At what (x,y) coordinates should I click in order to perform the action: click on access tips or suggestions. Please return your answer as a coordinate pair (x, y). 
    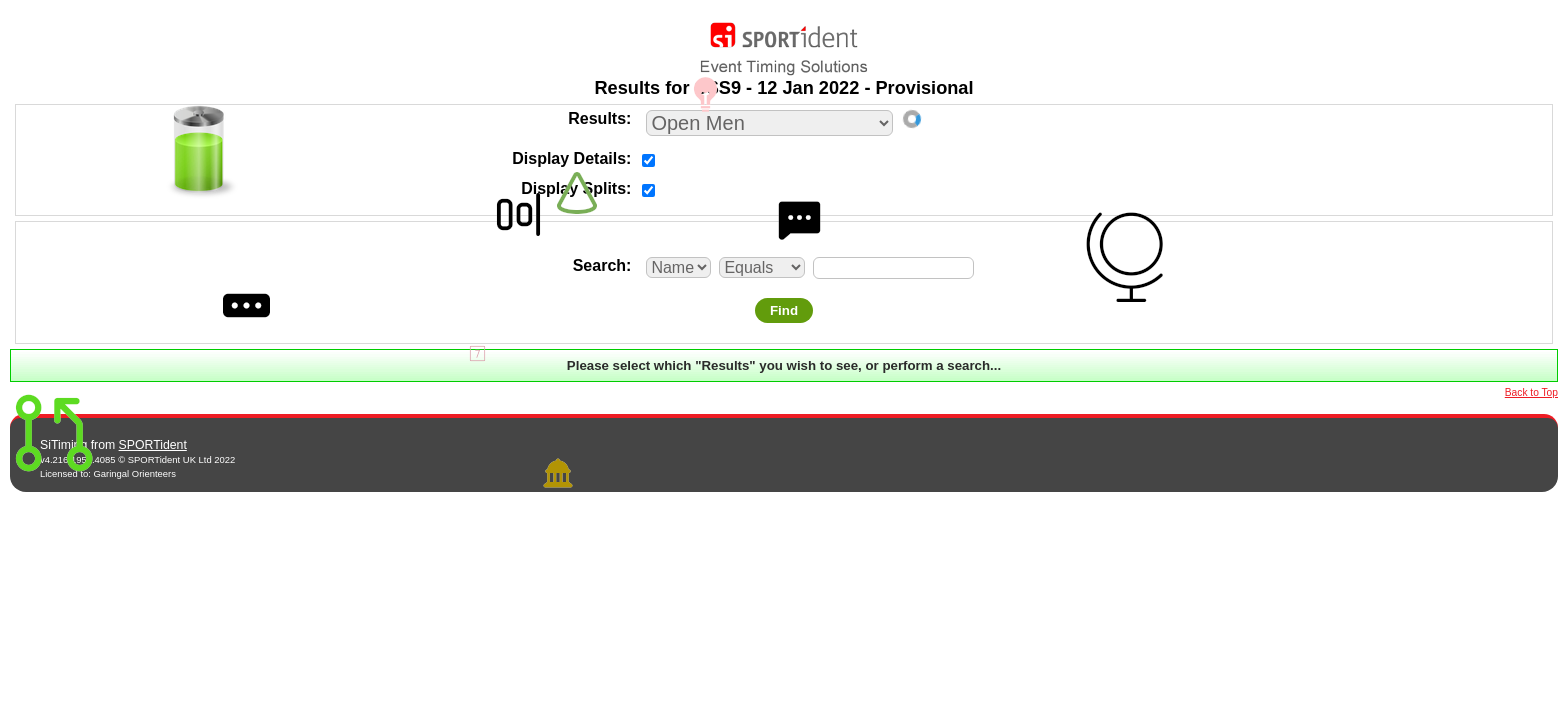
    Looking at the image, I should click on (705, 94).